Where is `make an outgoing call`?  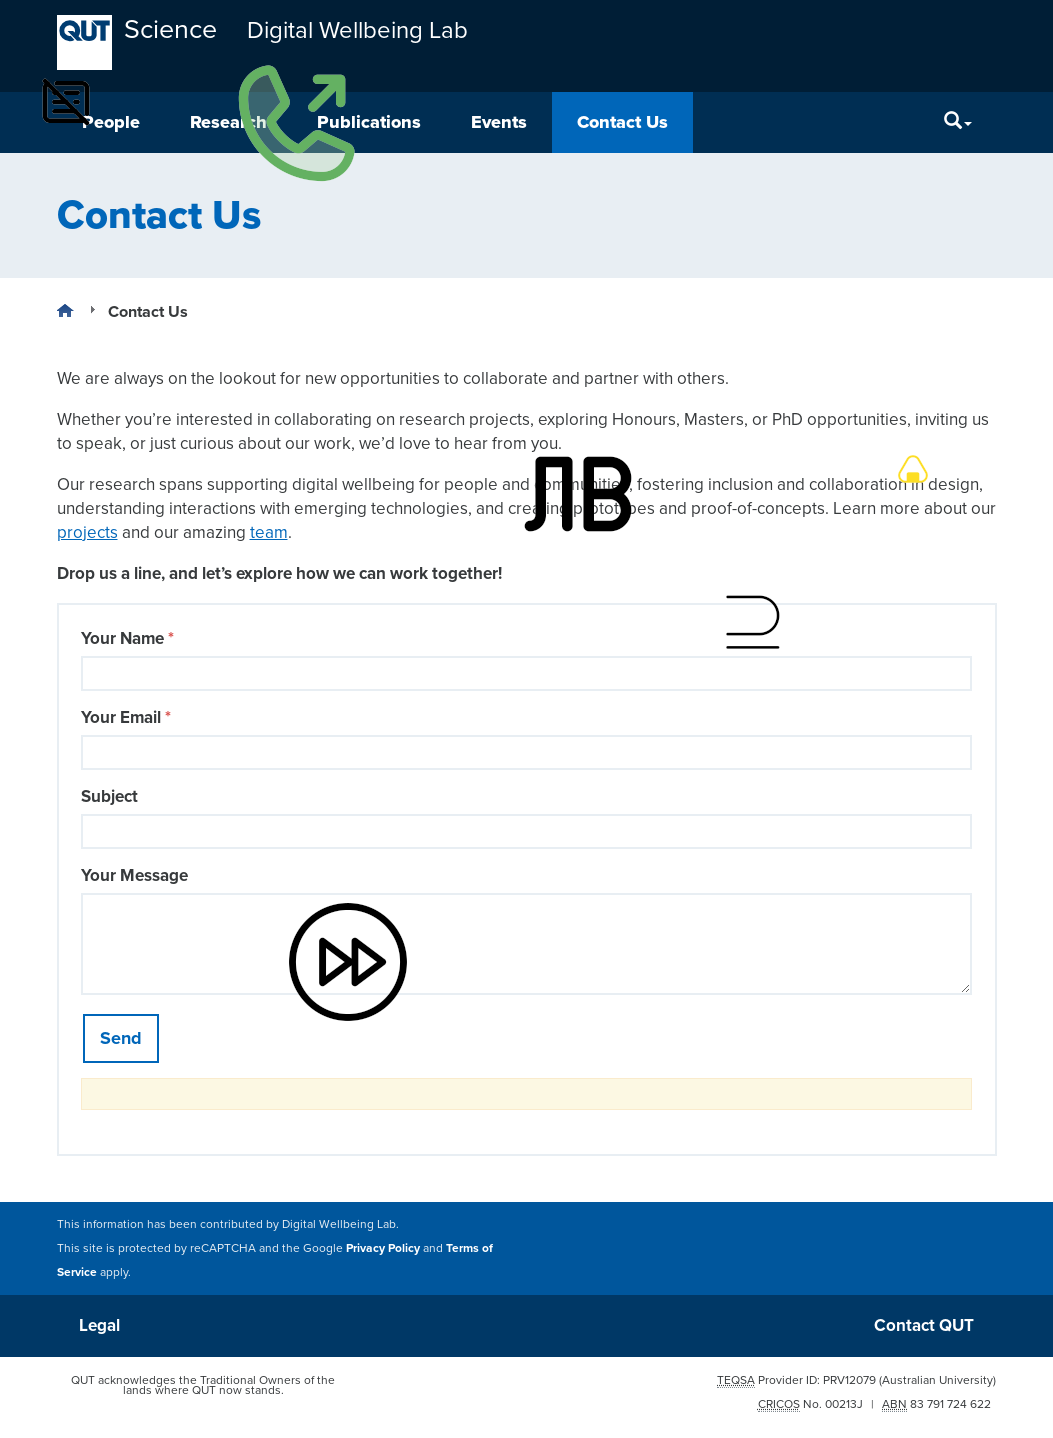 make an outgoing call is located at coordinates (299, 121).